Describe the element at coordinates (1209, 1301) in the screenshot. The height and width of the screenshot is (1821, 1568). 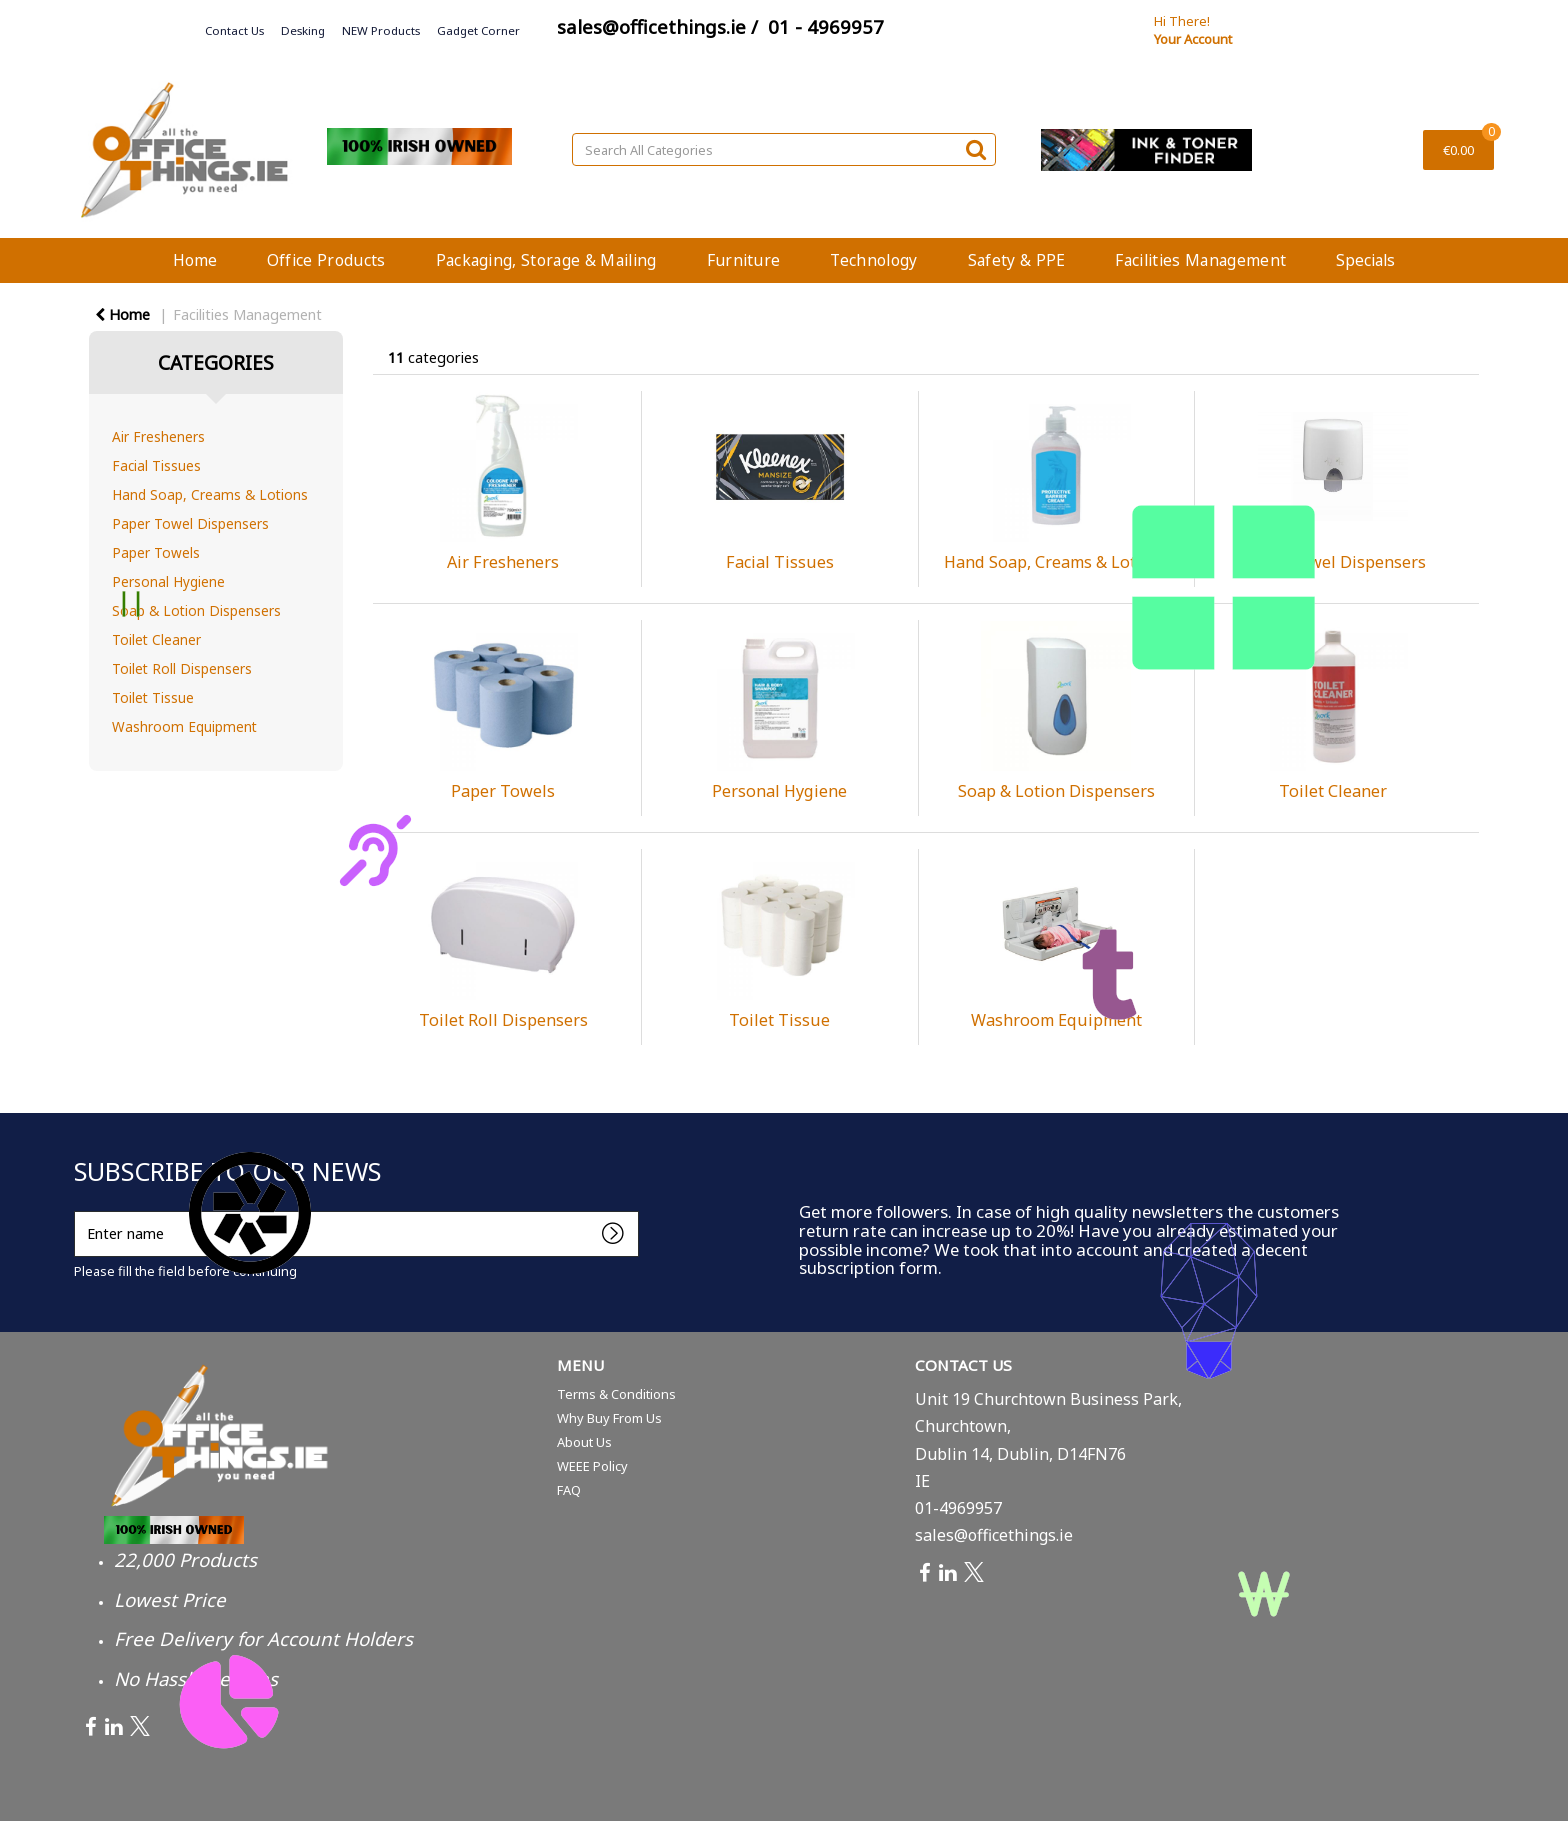
I see `open the minds social network app` at that location.